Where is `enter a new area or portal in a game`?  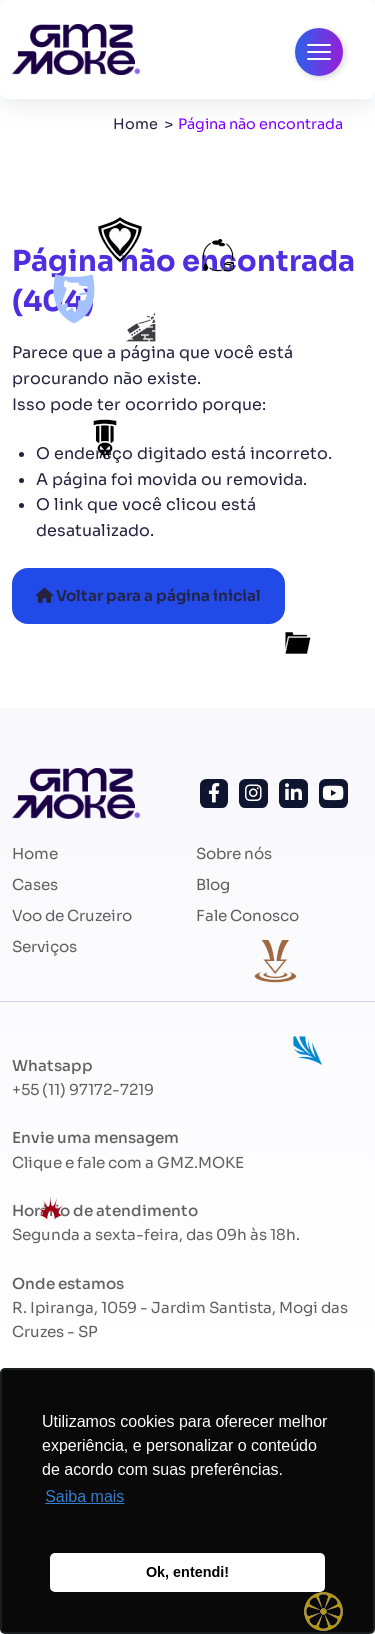
enter a new area or portal in a game is located at coordinates (51, 1208).